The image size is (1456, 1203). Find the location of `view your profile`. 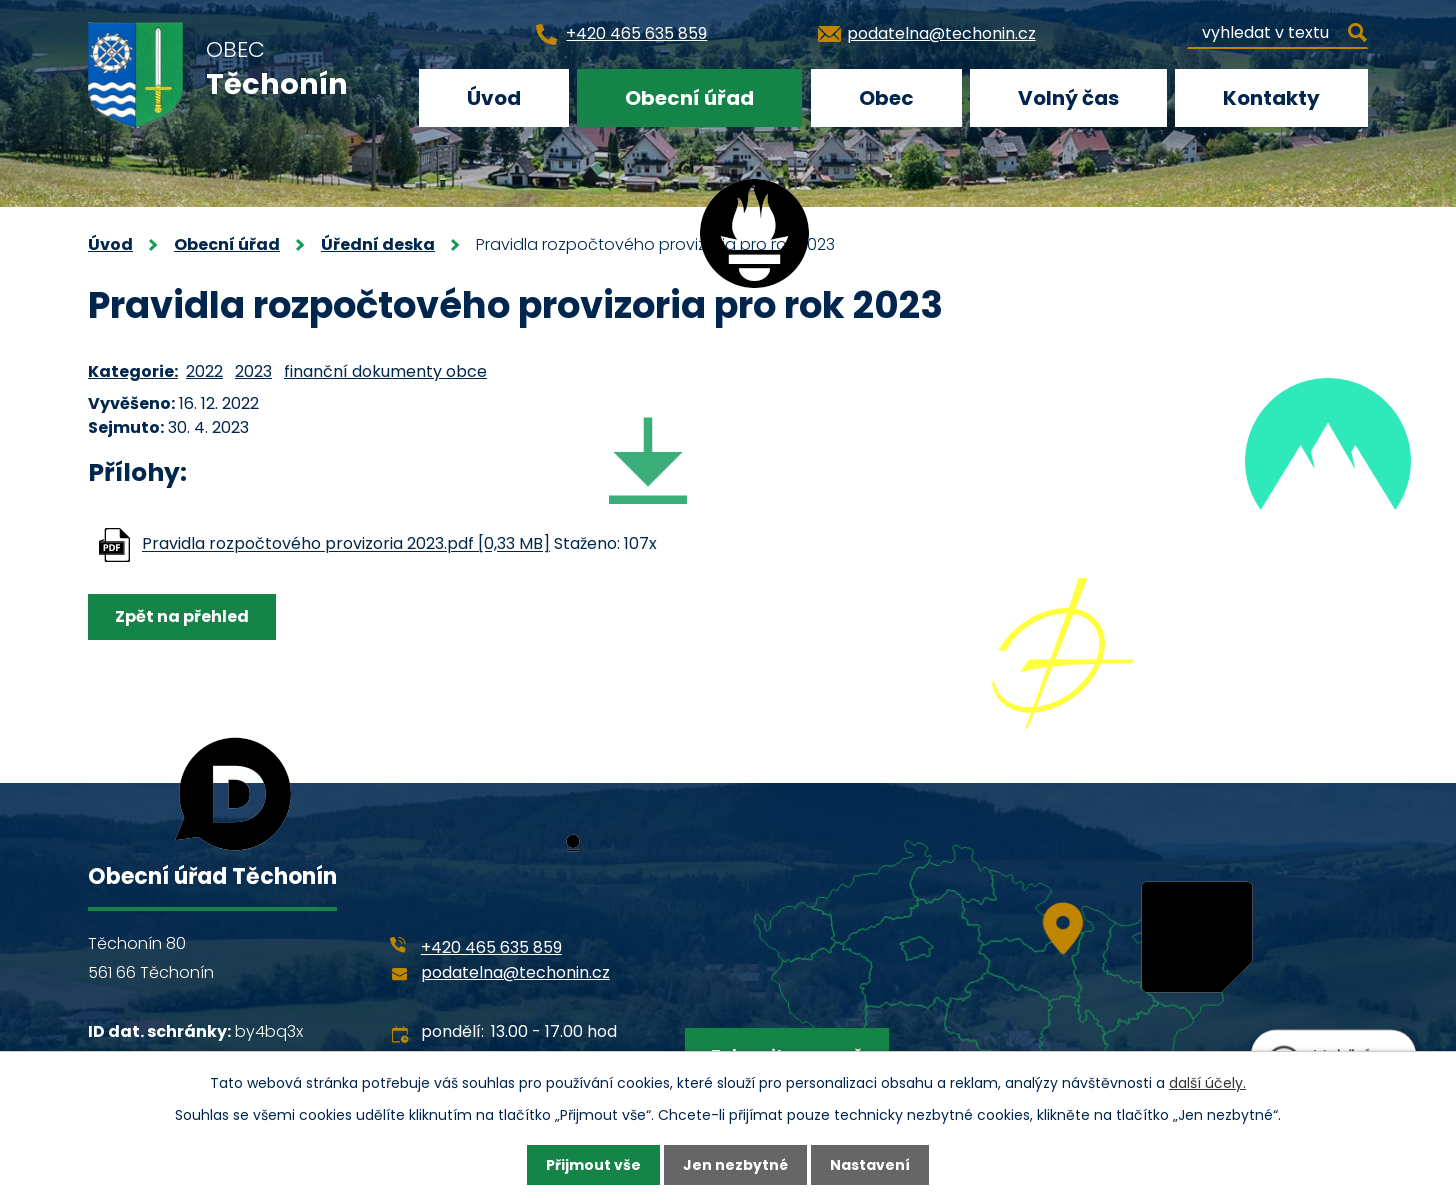

view your profile is located at coordinates (573, 843).